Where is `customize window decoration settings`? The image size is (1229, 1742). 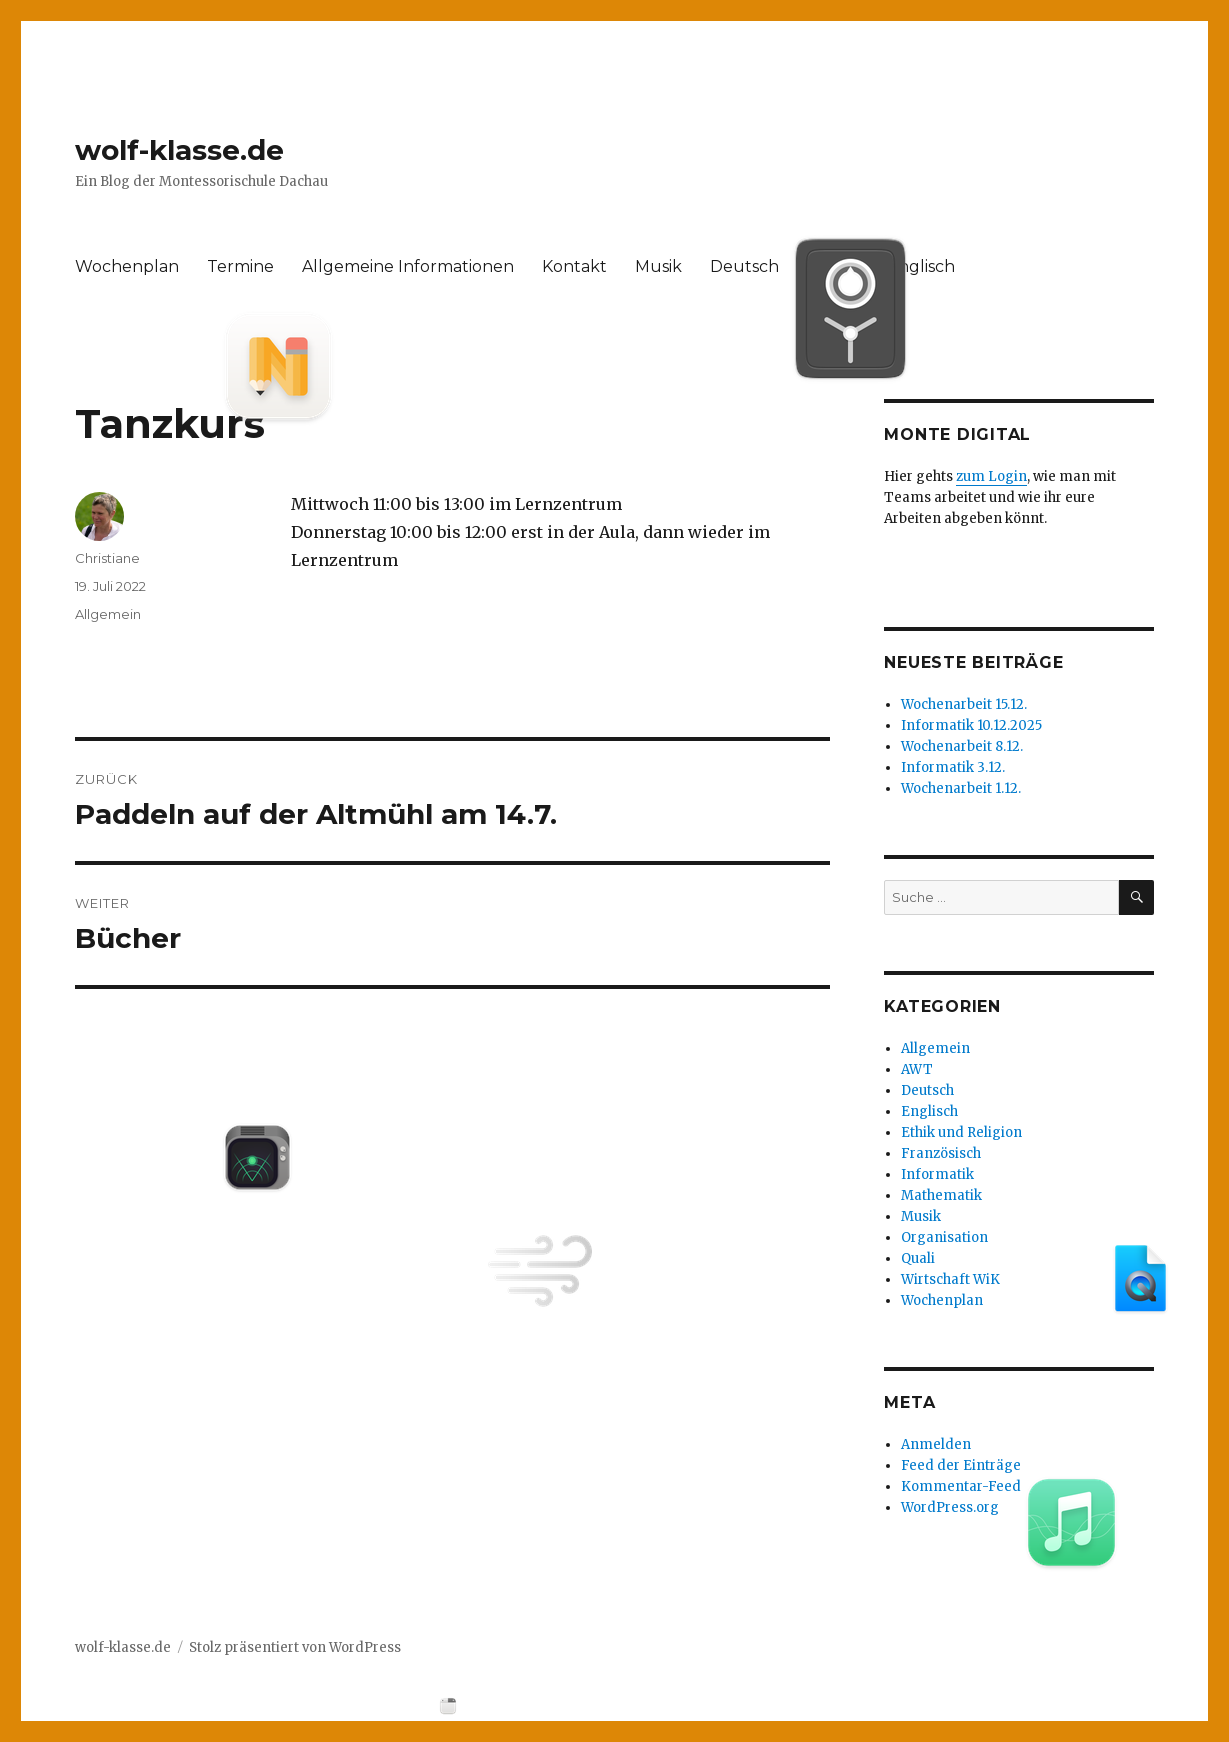
customize window decoration settings is located at coordinates (448, 1706).